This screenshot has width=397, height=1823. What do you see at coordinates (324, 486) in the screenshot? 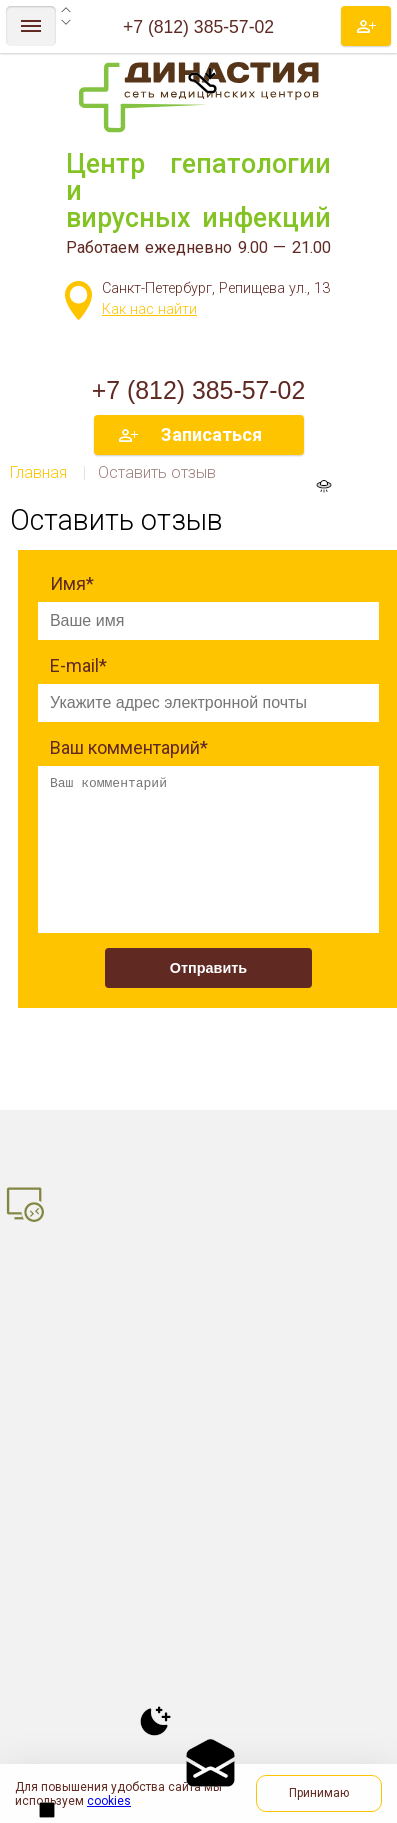
I see `access sci-fi or space-themed content` at bounding box center [324, 486].